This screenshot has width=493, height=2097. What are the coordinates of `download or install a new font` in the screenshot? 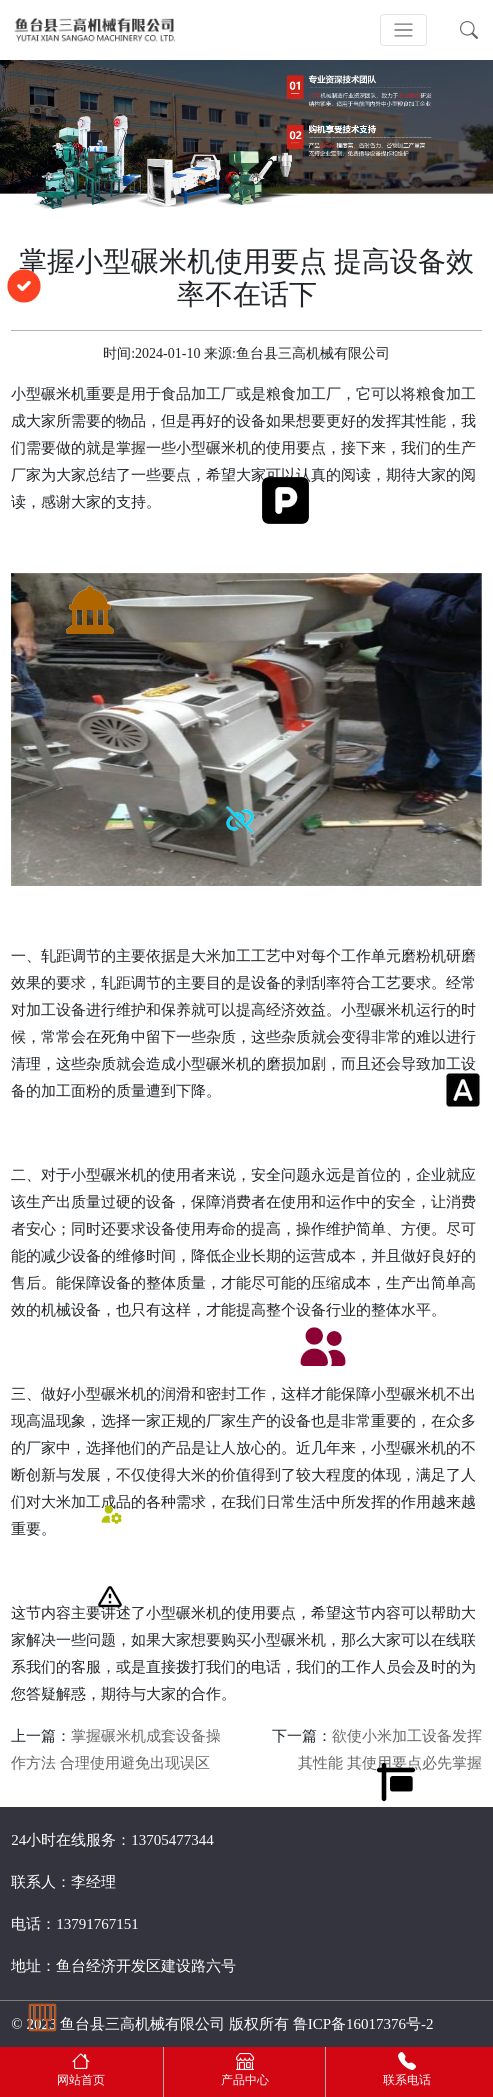 It's located at (463, 1090).